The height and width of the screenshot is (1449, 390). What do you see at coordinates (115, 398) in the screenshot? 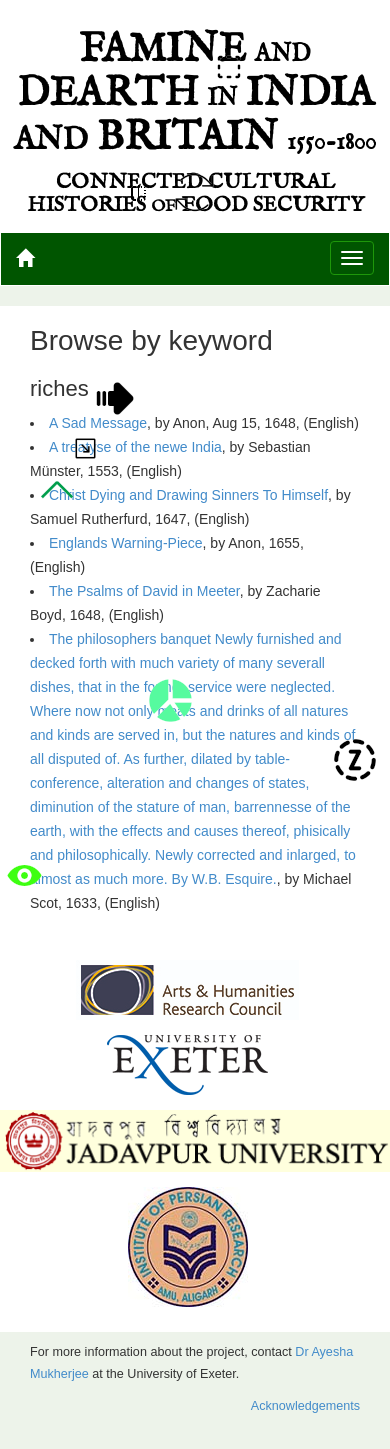
I see `skip forward or advance to next item` at bounding box center [115, 398].